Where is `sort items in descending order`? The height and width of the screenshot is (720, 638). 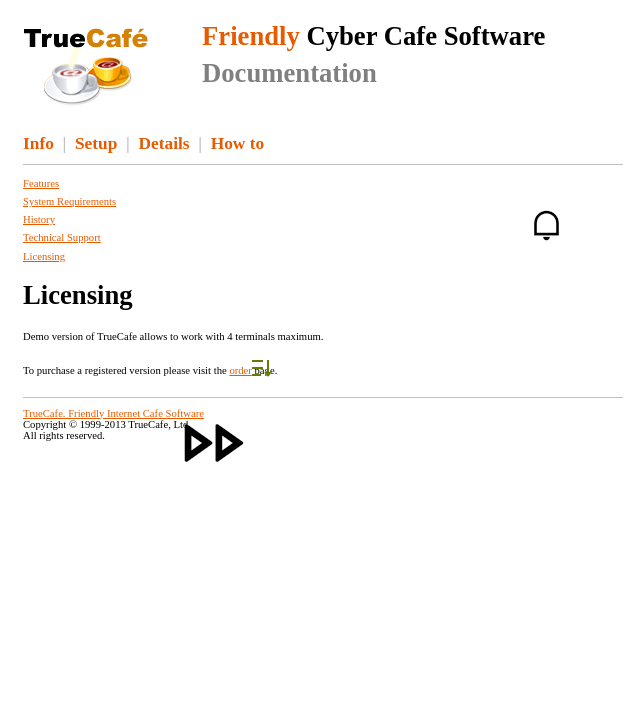
sort items in descending order is located at coordinates (261, 368).